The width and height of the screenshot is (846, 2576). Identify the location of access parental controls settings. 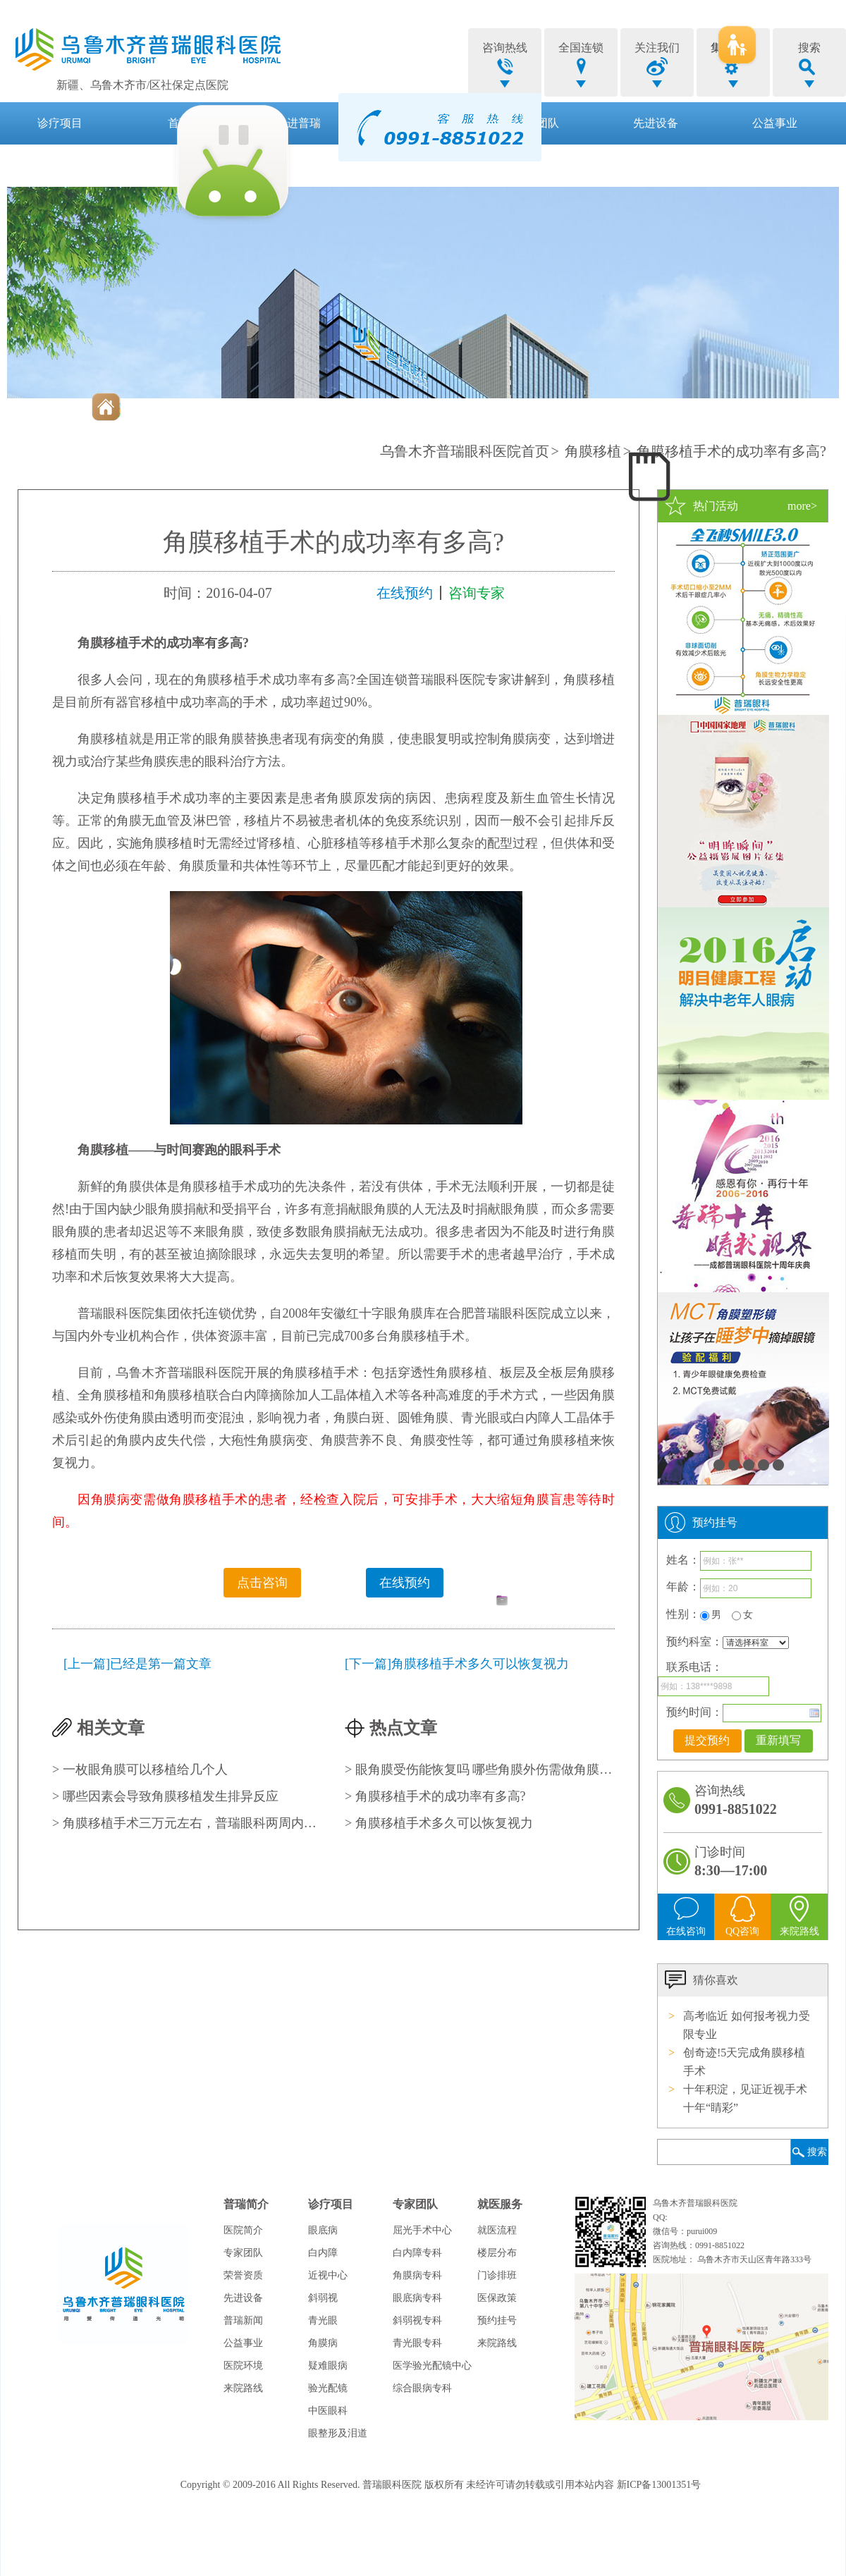
(737, 45).